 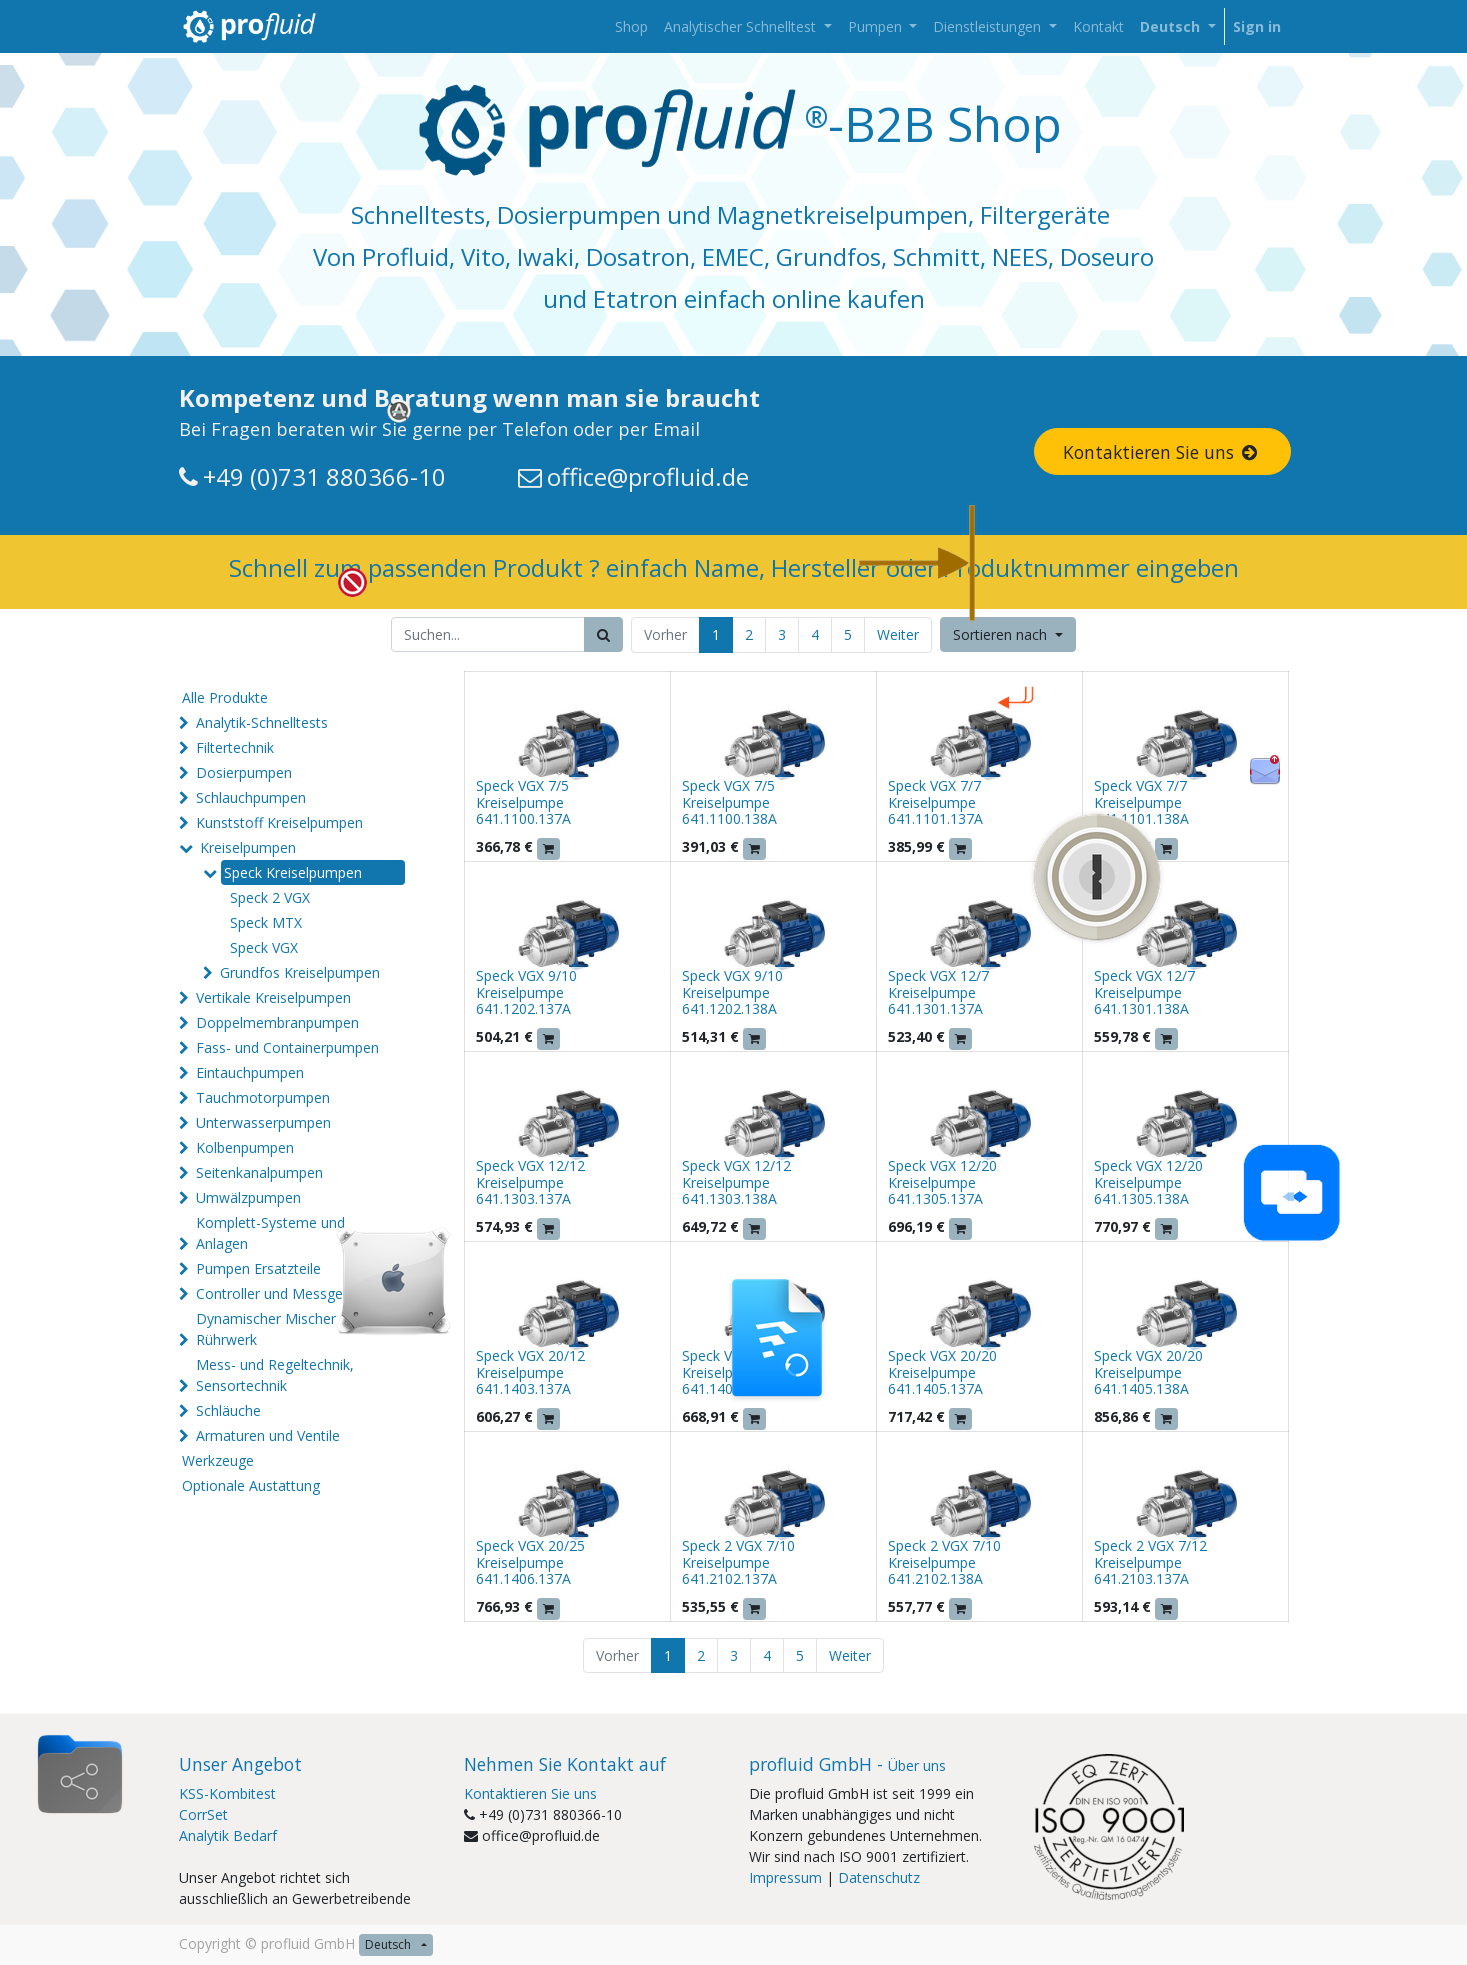 What do you see at coordinates (352, 582) in the screenshot?
I see `delete or remove selected item` at bounding box center [352, 582].